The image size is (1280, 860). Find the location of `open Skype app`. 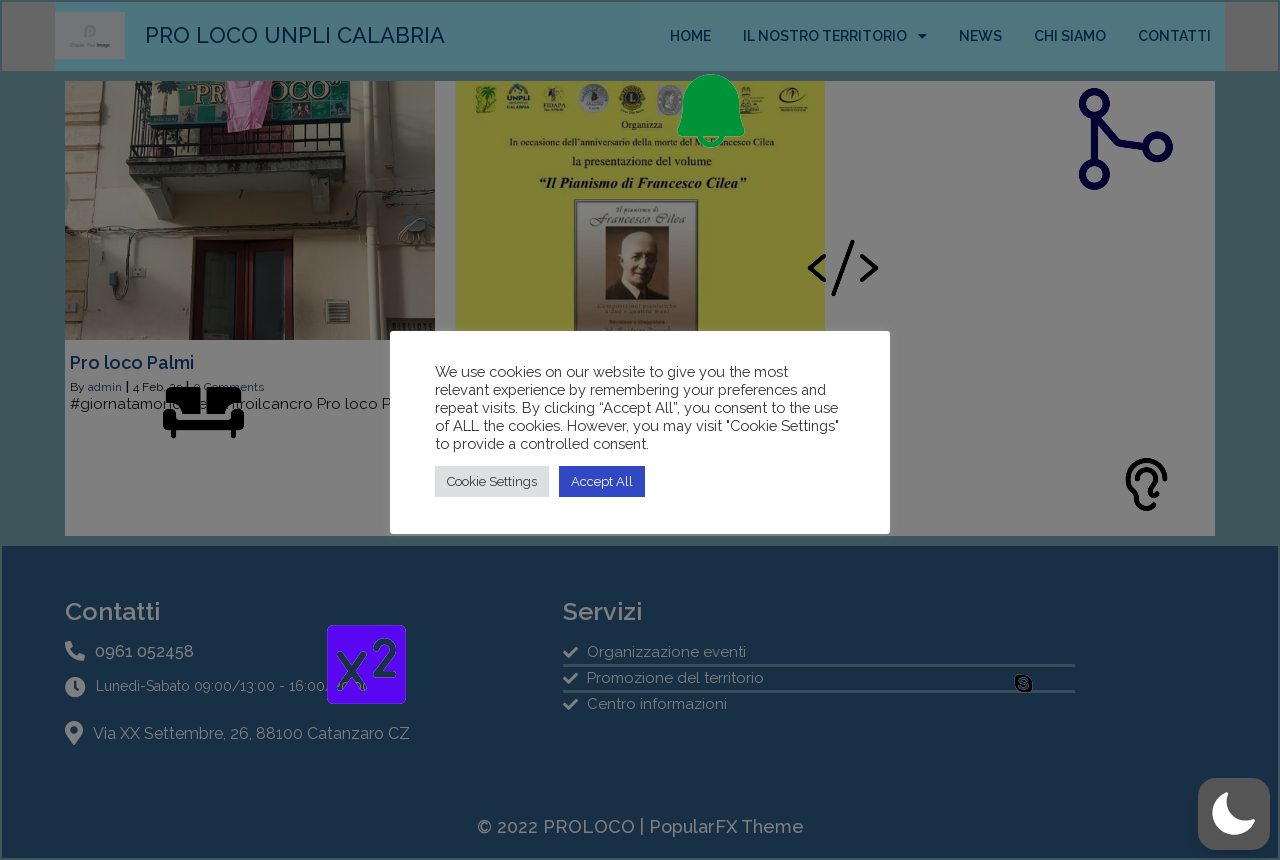

open Skype app is located at coordinates (1023, 683).